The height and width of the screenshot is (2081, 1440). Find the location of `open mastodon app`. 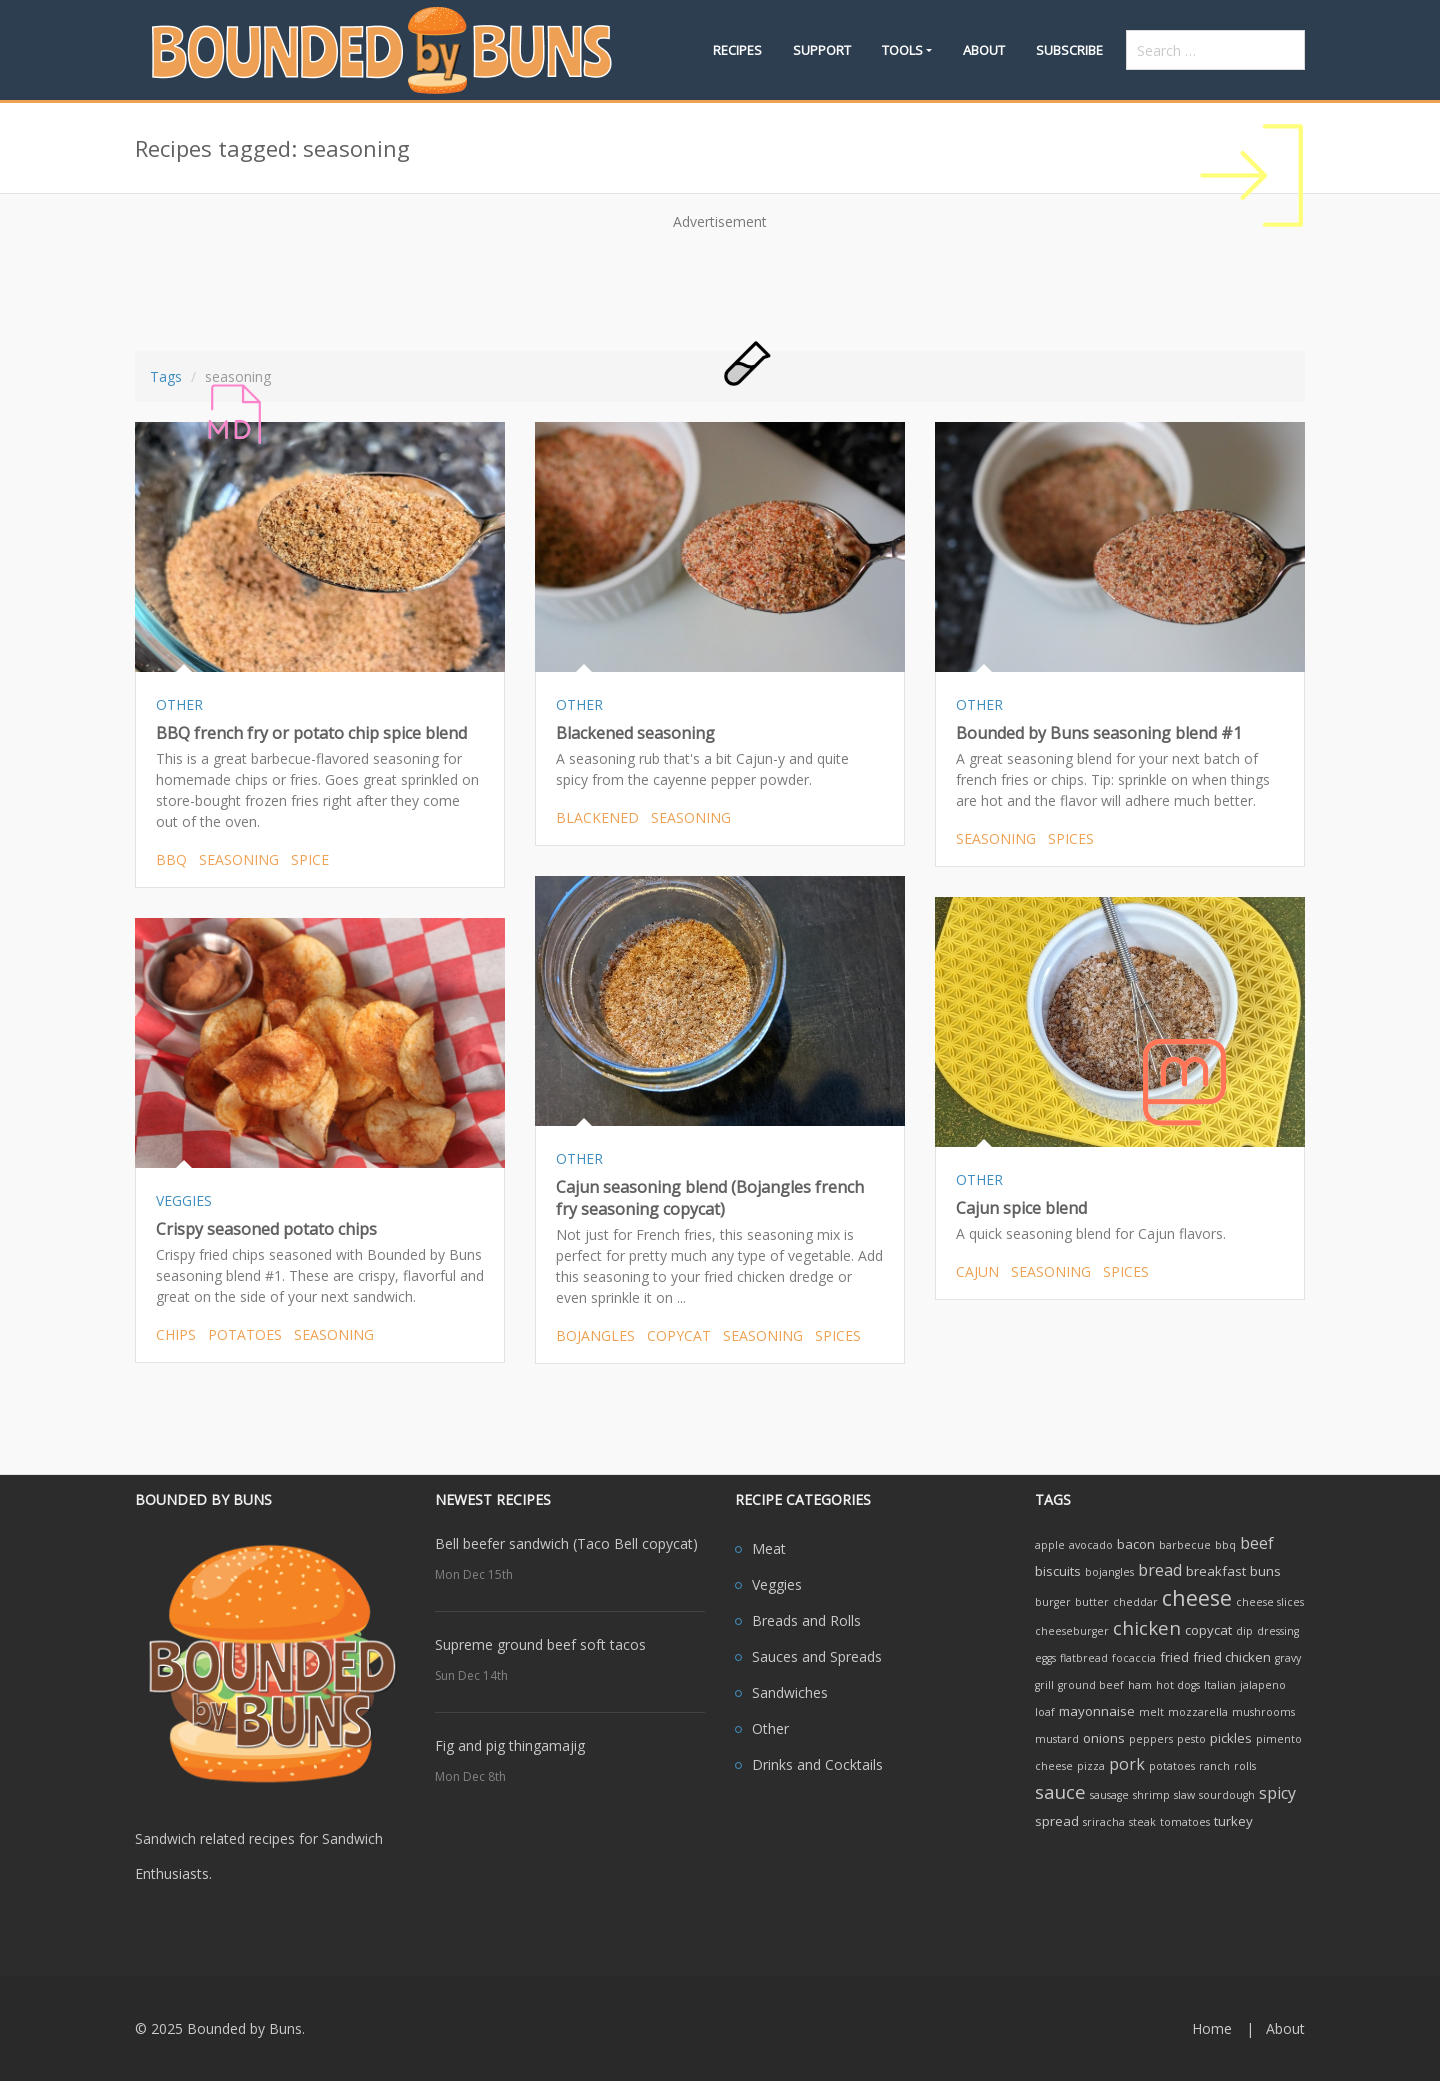

open mastodon app is located at coordinates (1184, 1080).